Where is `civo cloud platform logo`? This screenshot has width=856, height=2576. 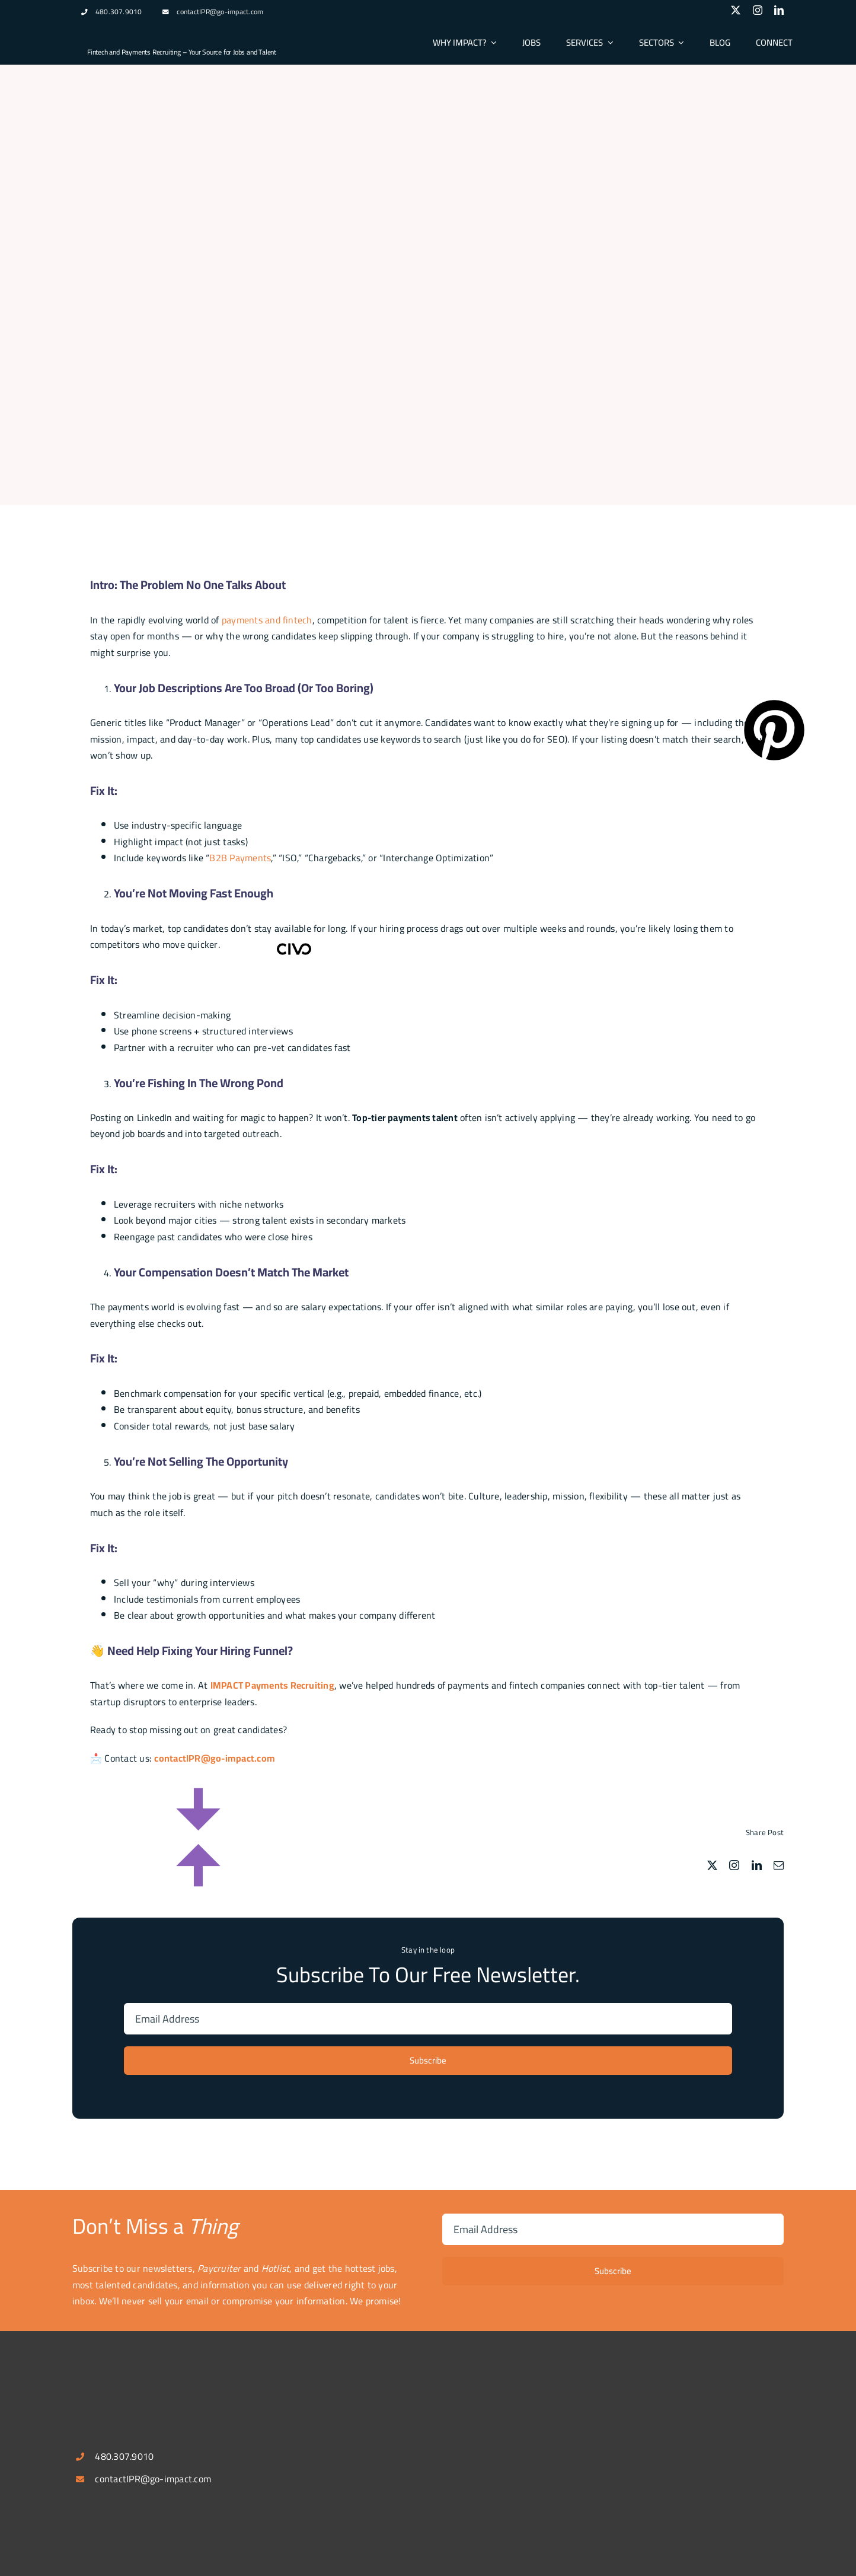 civo cloud platform logo is located at coordinates (294, 949).